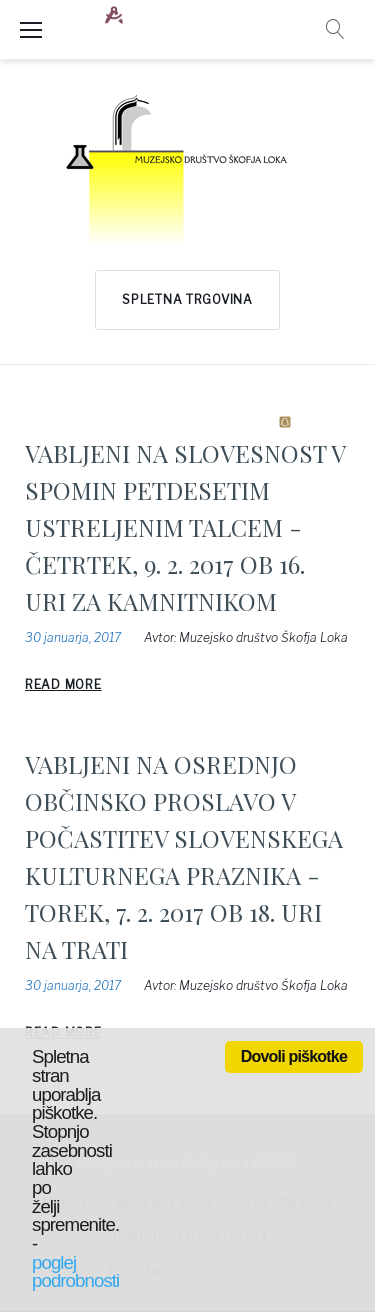 Image resolution: width=375 pixels, height=1312 pixels. What do you see at coordinates (80, 157) in the screenshot?
I see `access science or laboratory features` at bounding box center [80, 157].